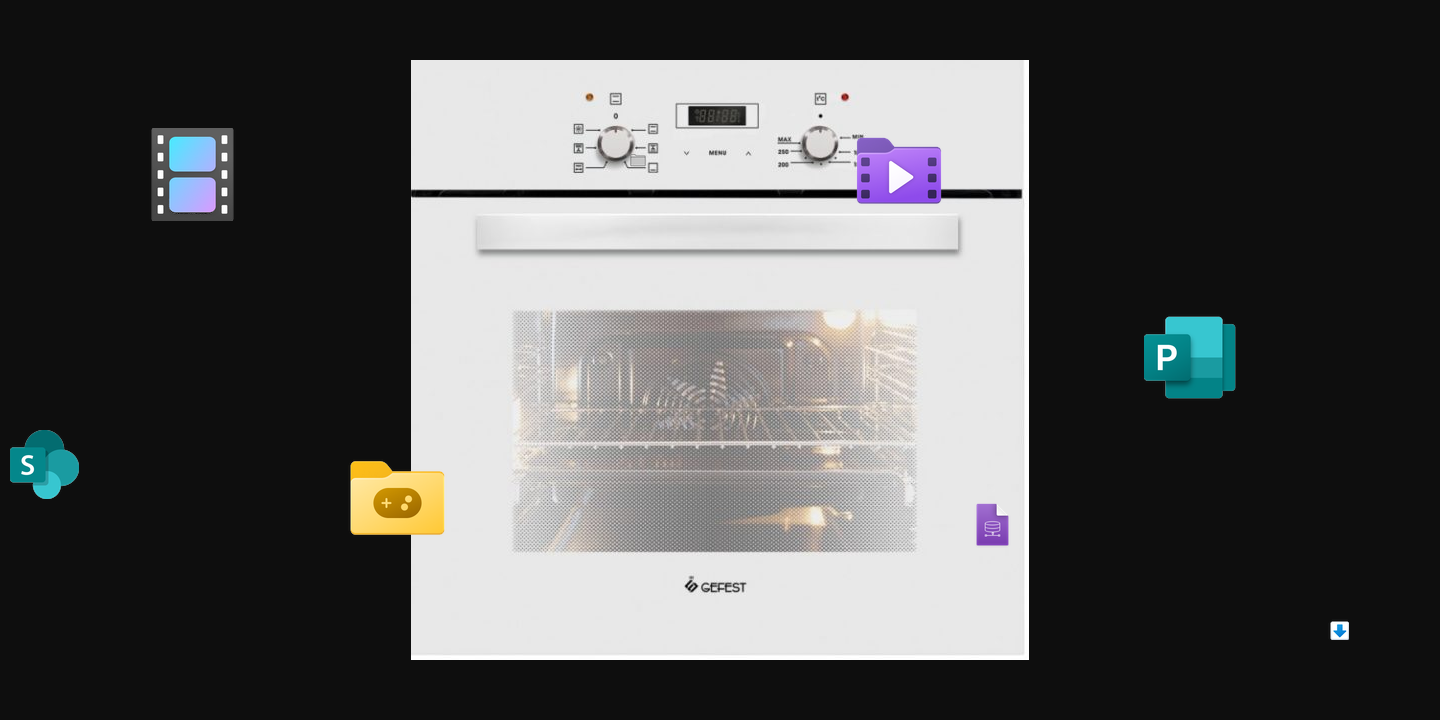 The height and width of the screenshot is (720, 1440). What do you see at coordinates (899, 173) in the screenshot?
I see `open your videos folder` at bounding box center [899, 173].